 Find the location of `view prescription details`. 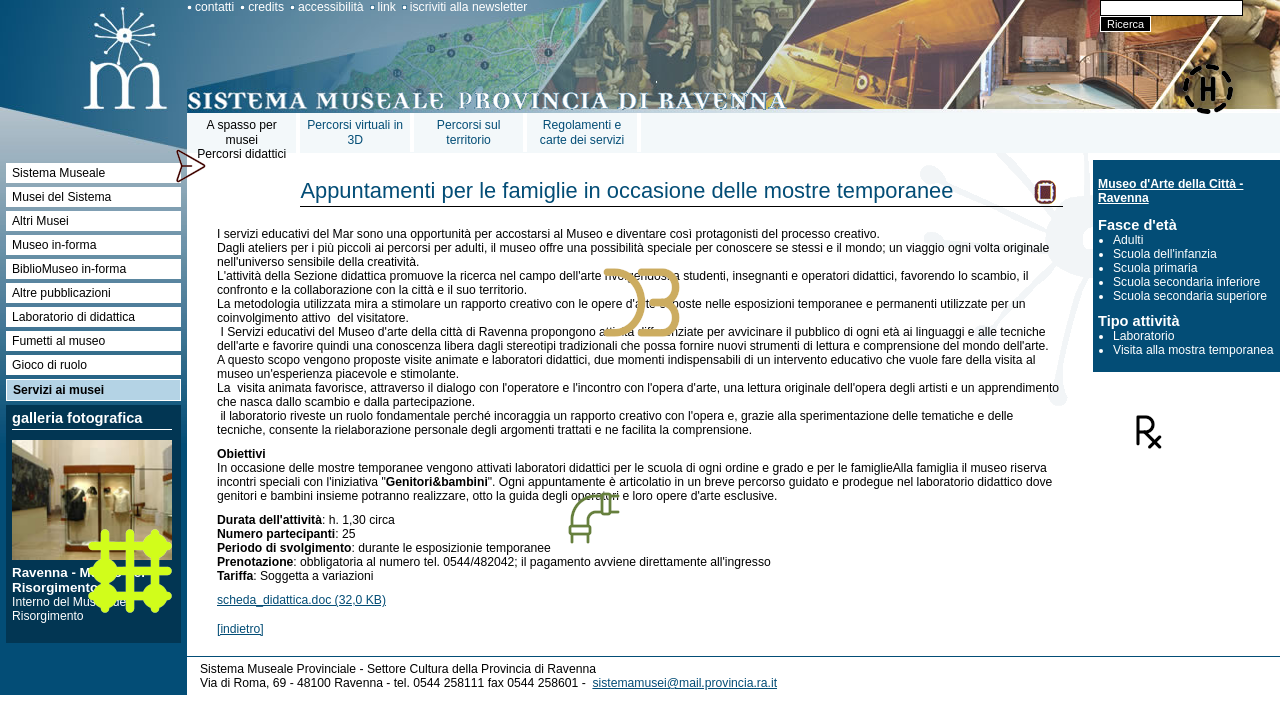

view prescription details is located at coordinates (1148, 432).